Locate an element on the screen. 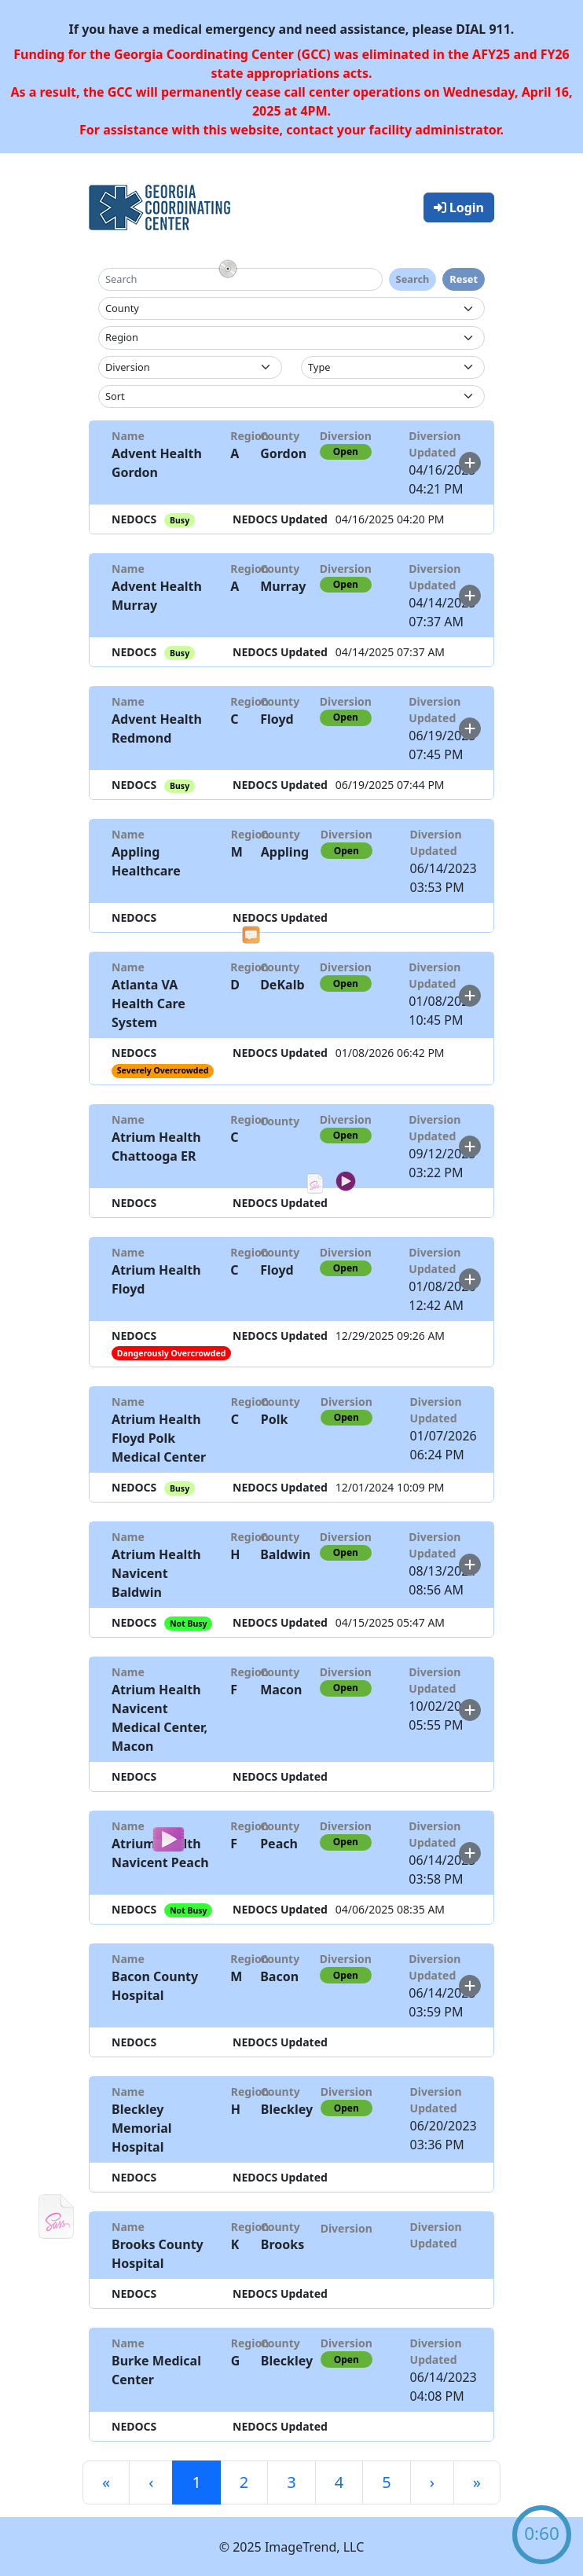  indicates video content or media files is located at coordinates (346, 1181).